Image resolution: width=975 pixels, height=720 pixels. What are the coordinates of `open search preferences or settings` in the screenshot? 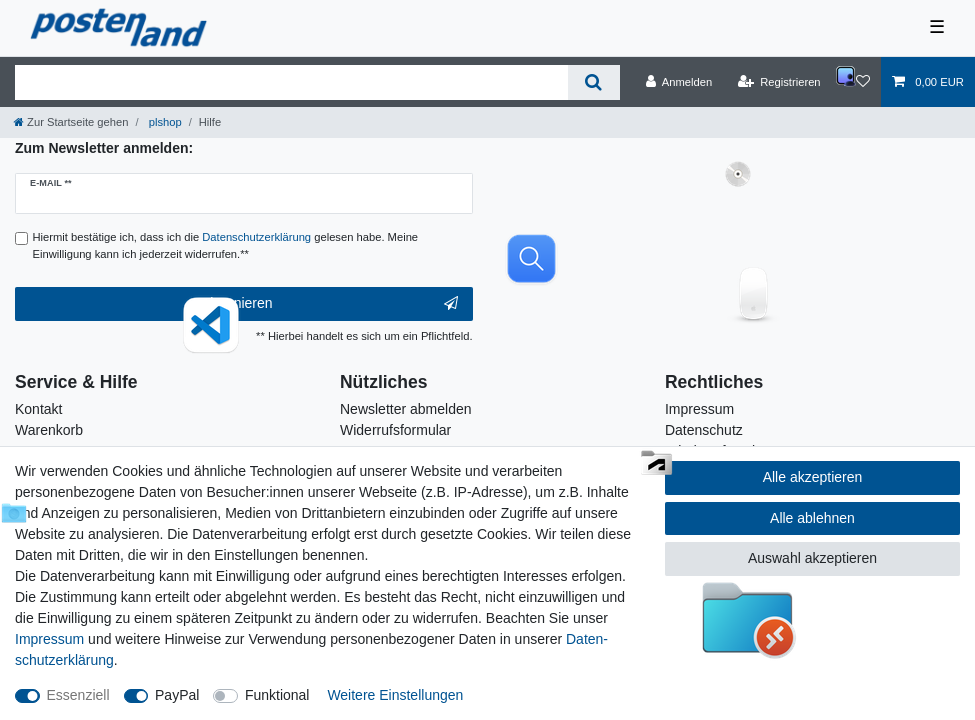 It's located at (531, 259).